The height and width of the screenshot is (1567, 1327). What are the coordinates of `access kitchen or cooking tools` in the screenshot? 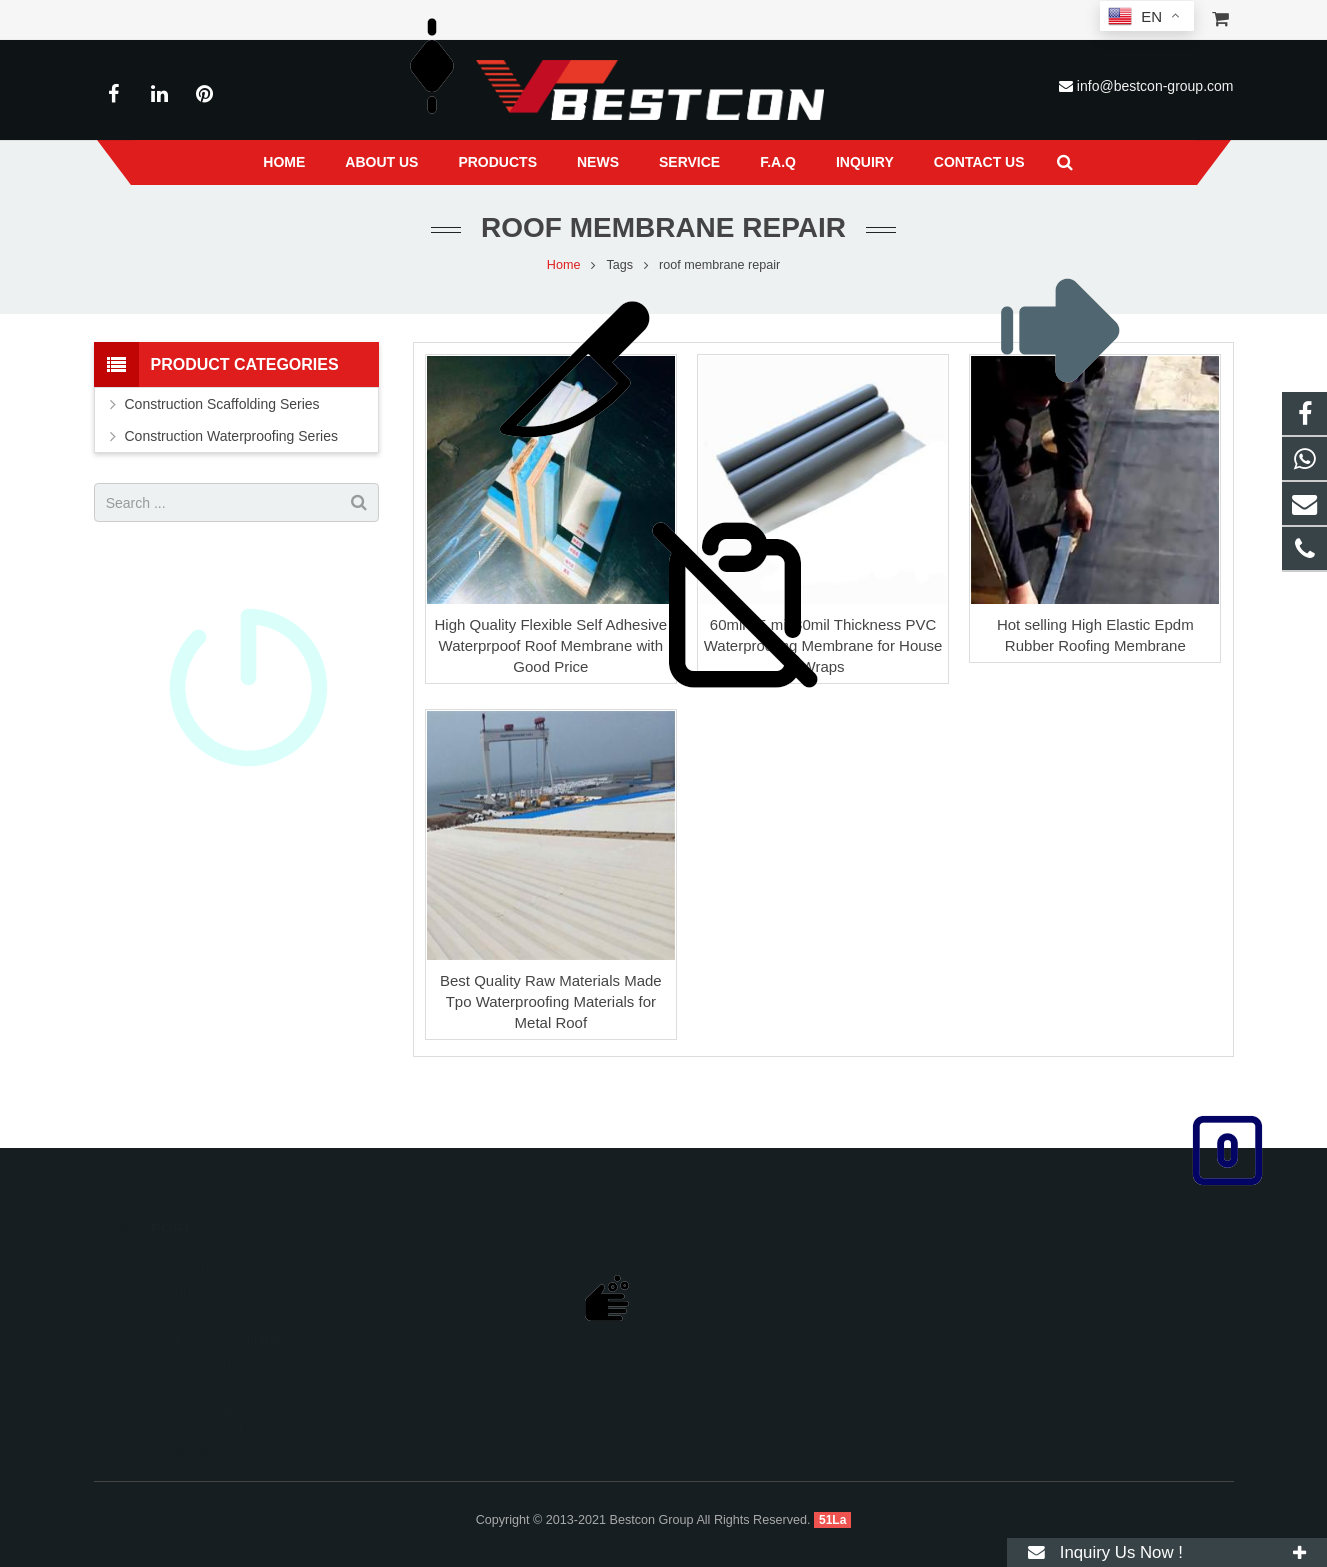 It's located at (576, 372).